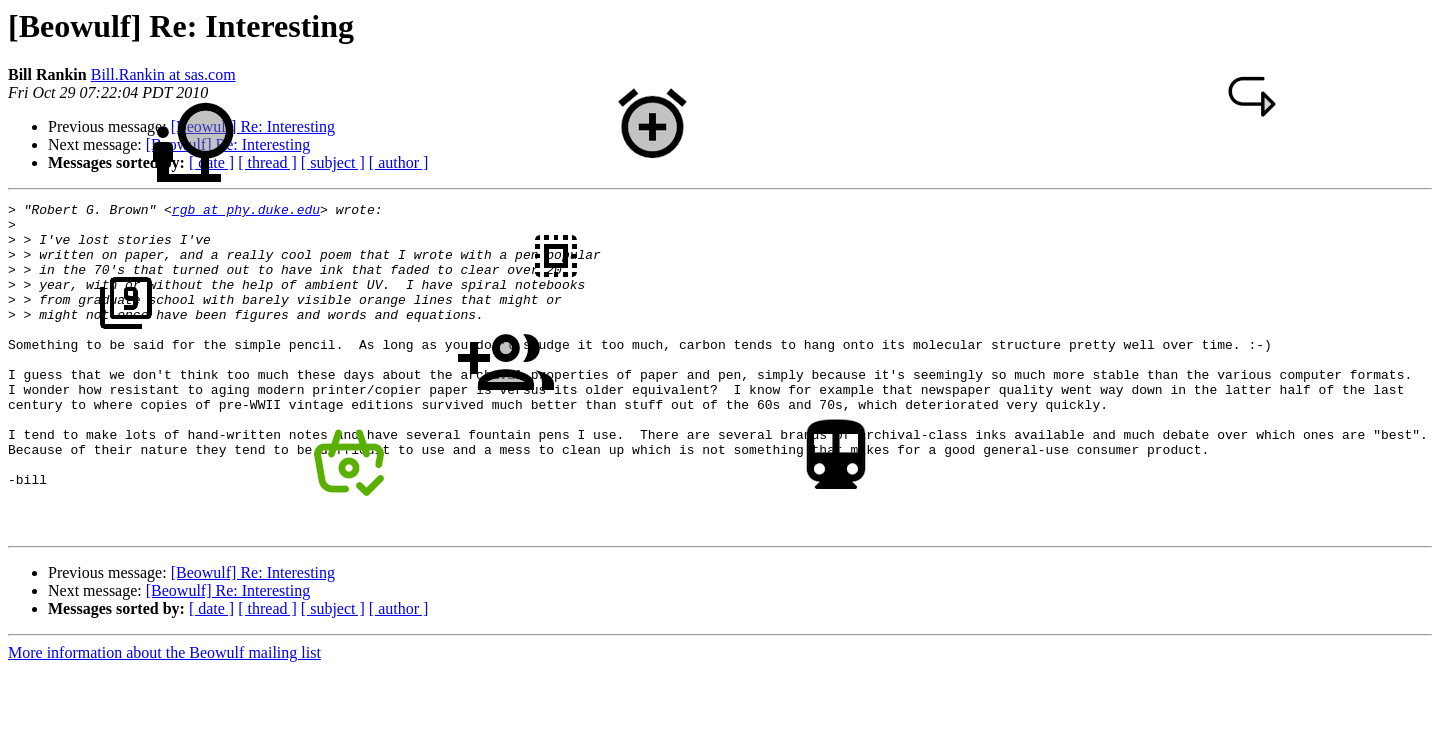  What do you see at coordinates (556, 256) in the screenshot?
I see `select all items in a list or grid` at bounding box center [556, 256].